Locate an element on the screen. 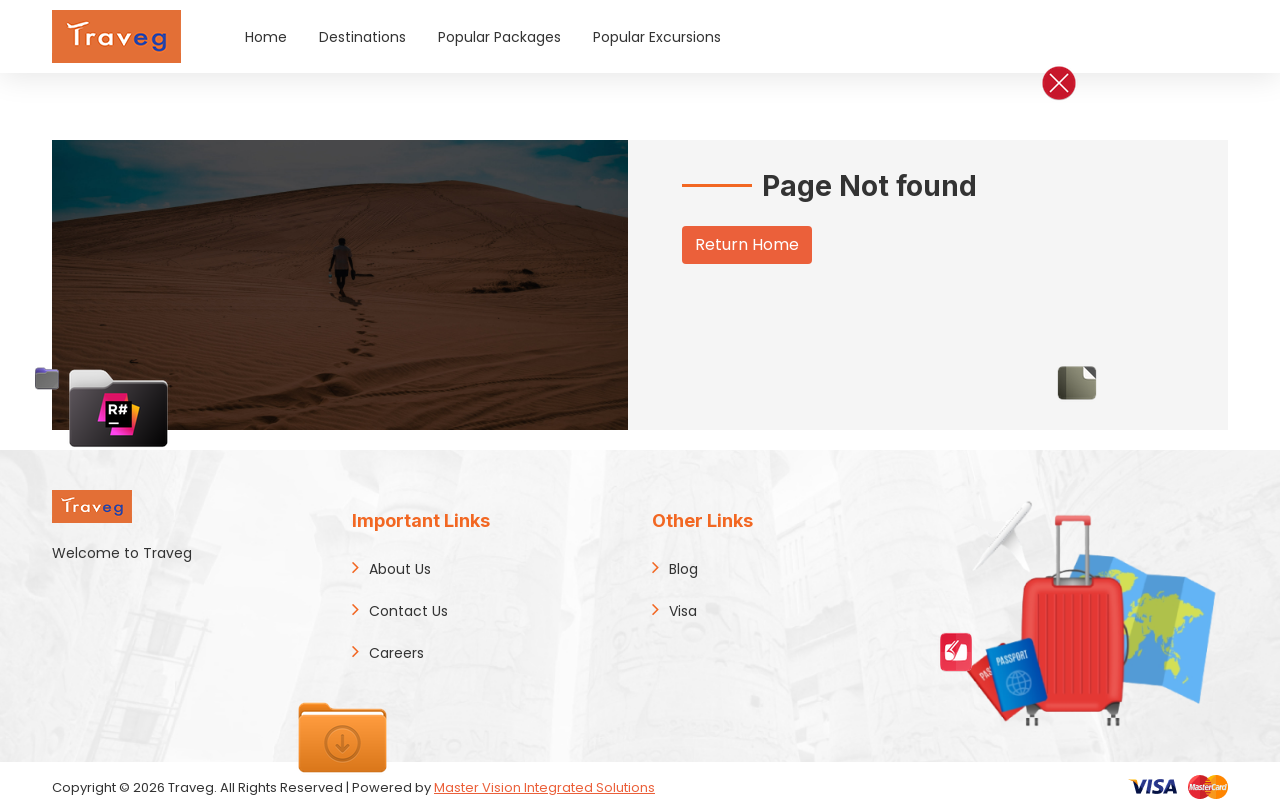  open folder to view contents is located at coordinates (47, 378).